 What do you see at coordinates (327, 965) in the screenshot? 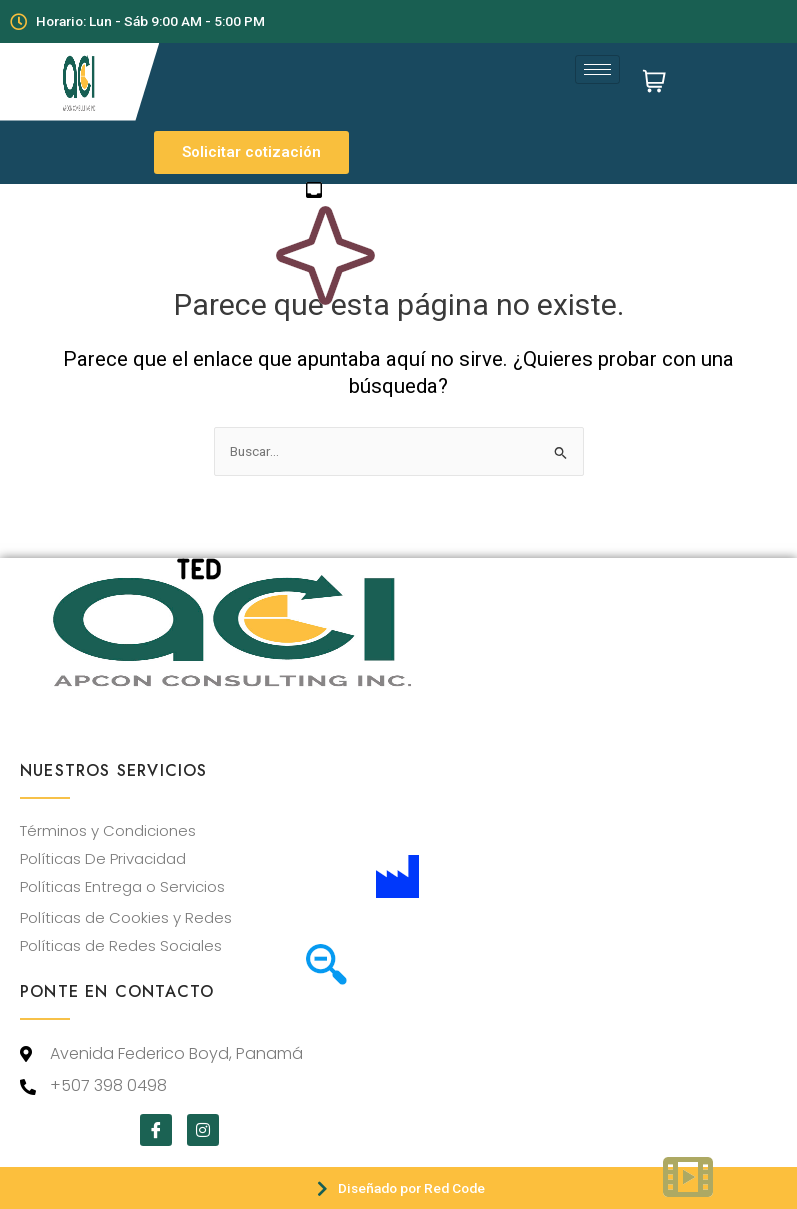
I see `zoom out to see more content` at bounding box center [327, 965].